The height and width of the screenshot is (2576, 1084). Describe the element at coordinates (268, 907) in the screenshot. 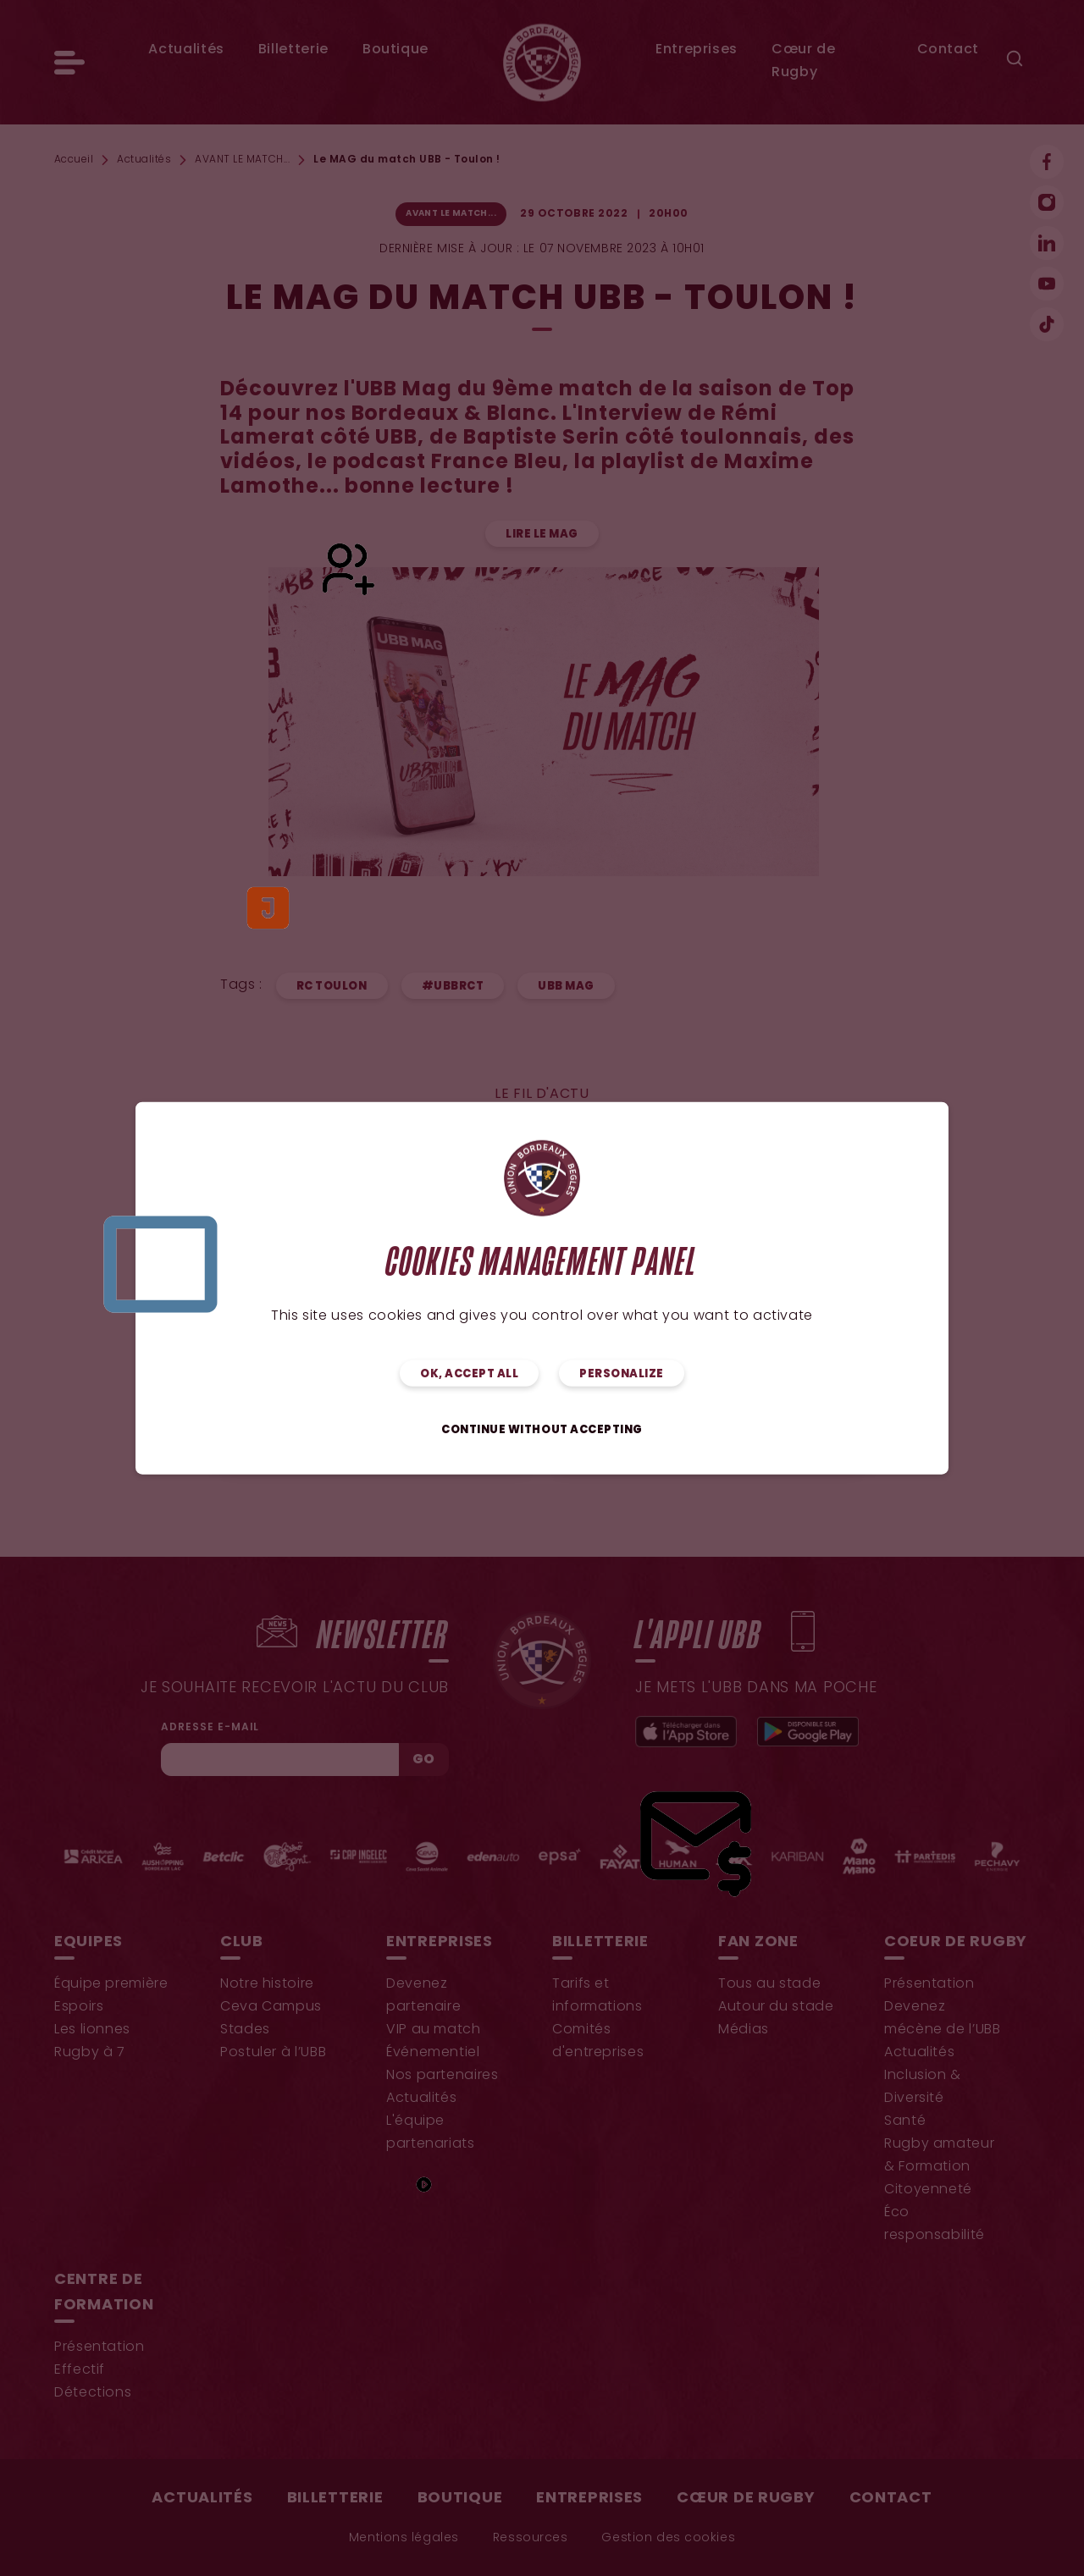

I see `indicates items or sections starting with the letter J` at that location.